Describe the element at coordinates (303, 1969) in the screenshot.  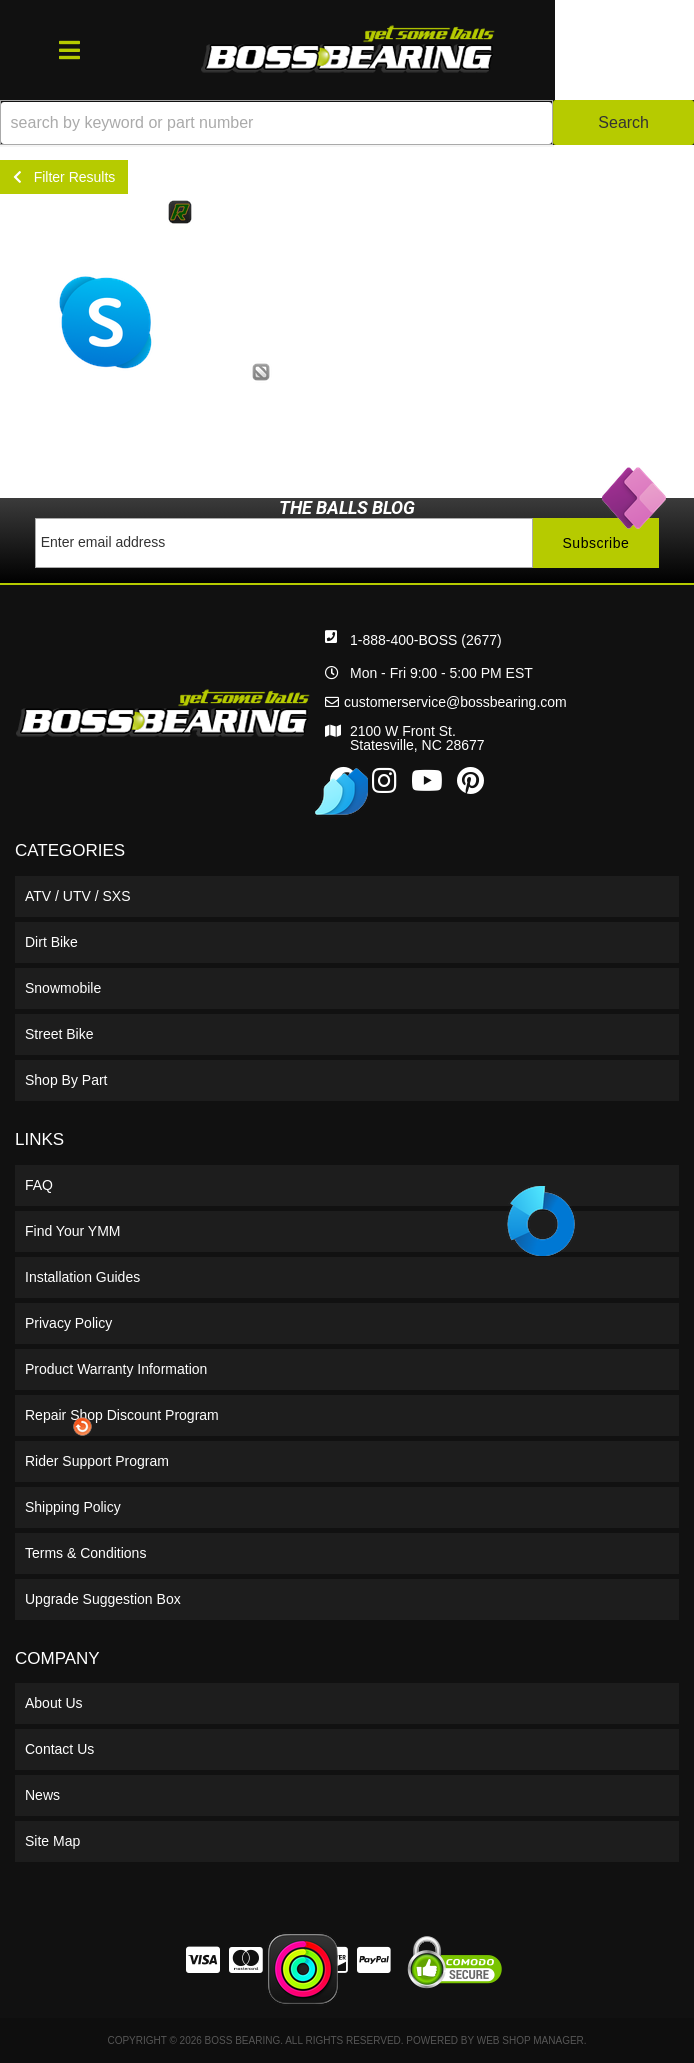
I see `open the fitness app` at that location.